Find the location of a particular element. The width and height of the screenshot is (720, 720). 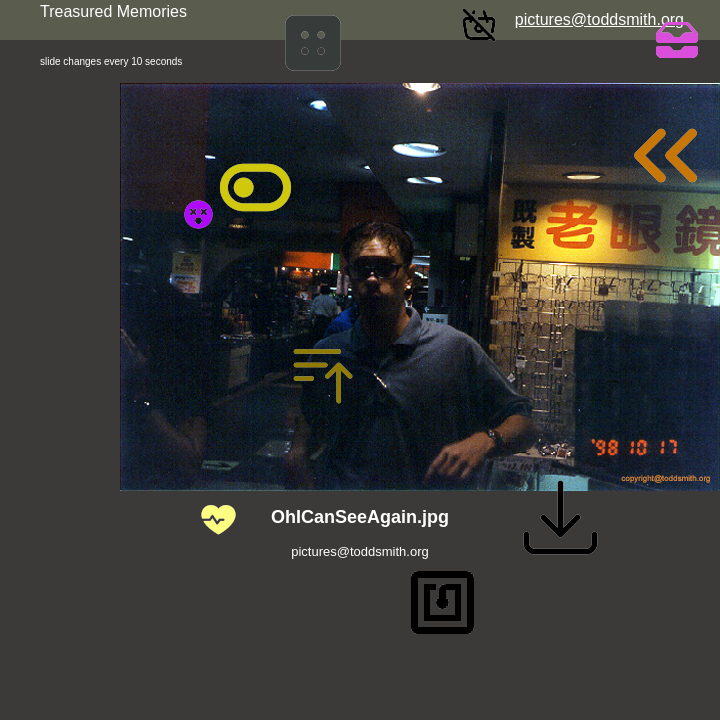

view health or fitness data is located at coordinates (218, 518).